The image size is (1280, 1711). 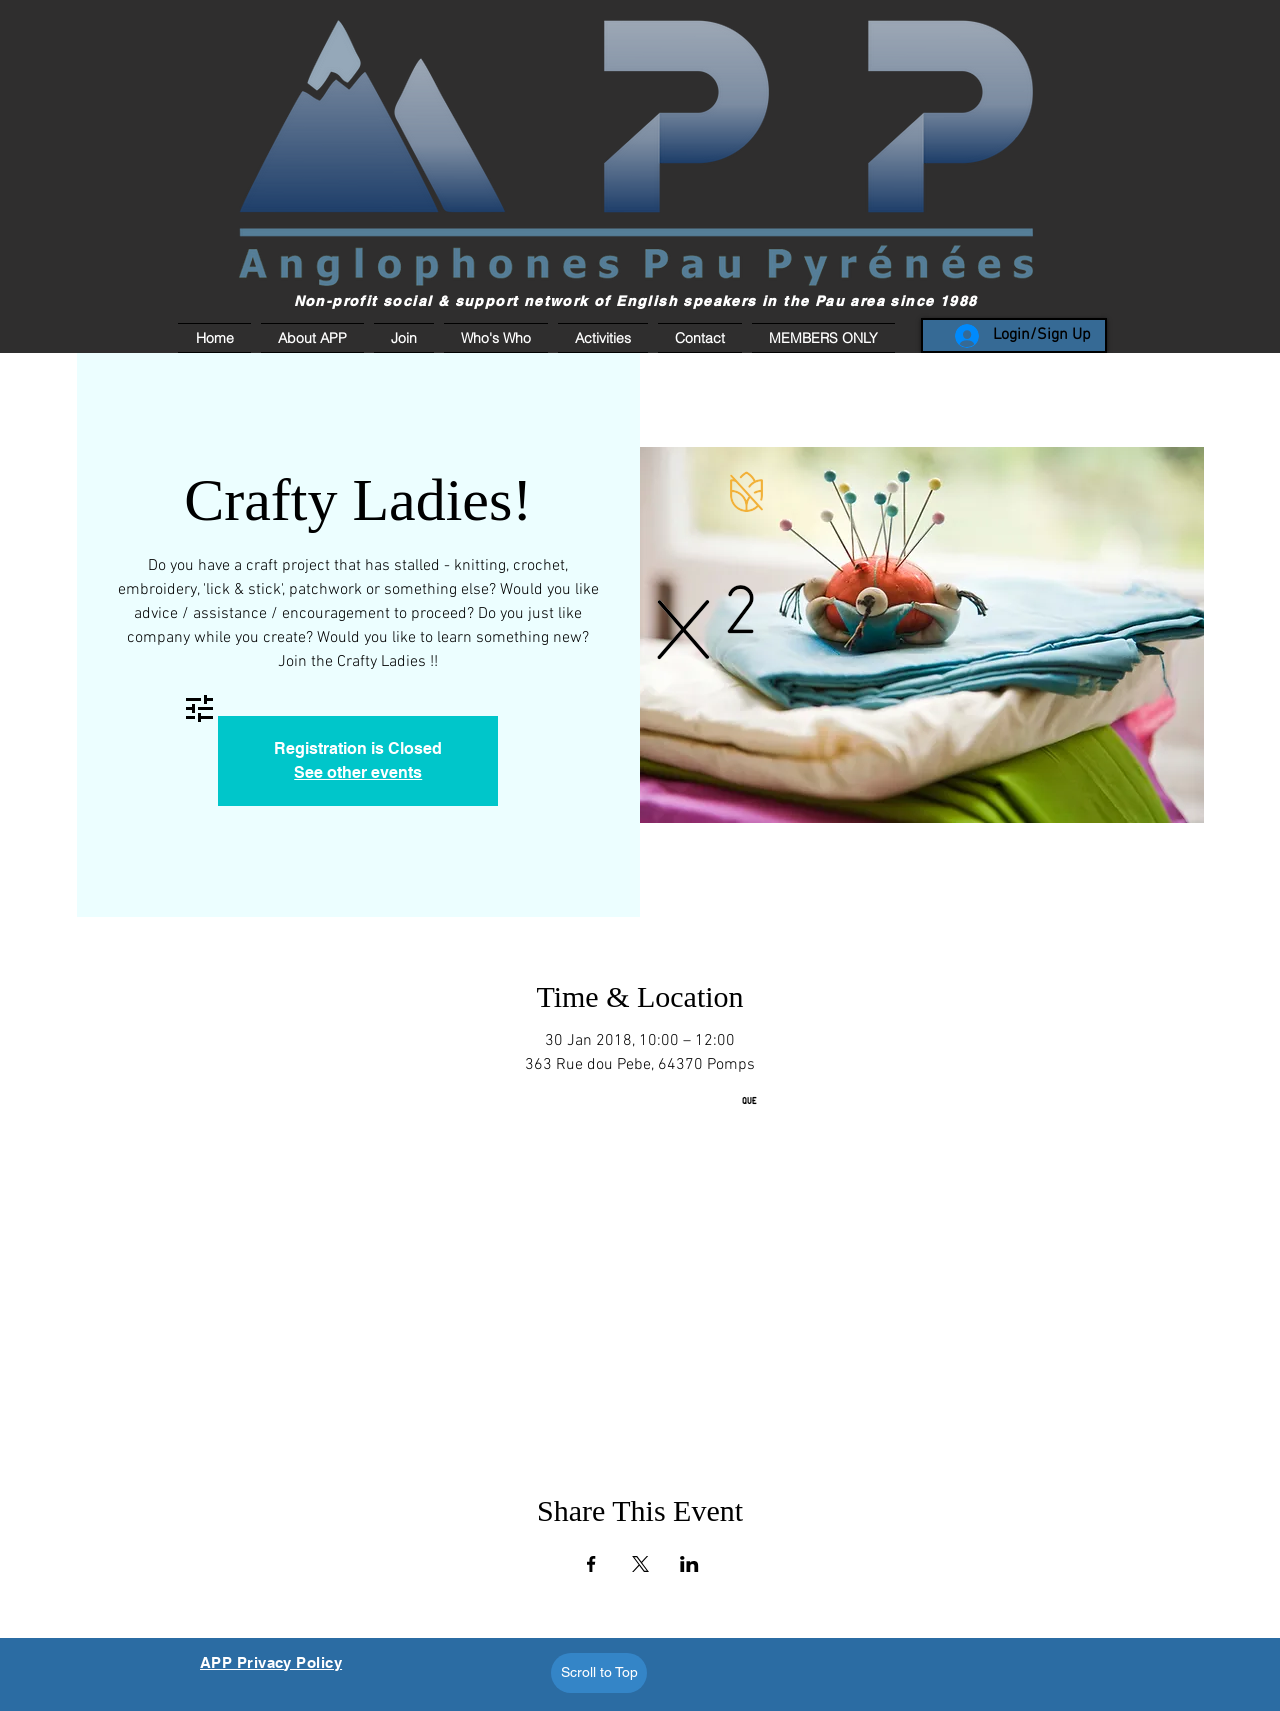 What do you see at coordinates (746, 492) in the screenshot?
I see `indicates gluten-free or grain-free option` at bounding box center [746, 492].